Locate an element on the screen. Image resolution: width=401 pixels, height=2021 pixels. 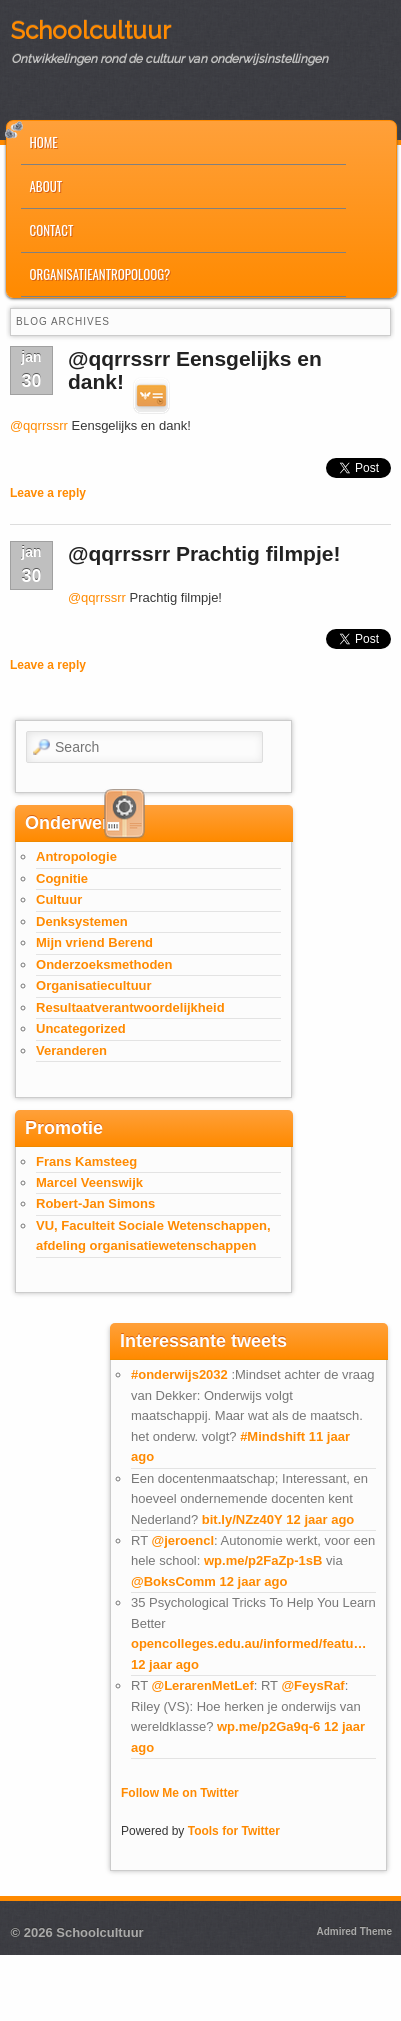
connect beats wireless earbuds is located at coordinates (14, 130).